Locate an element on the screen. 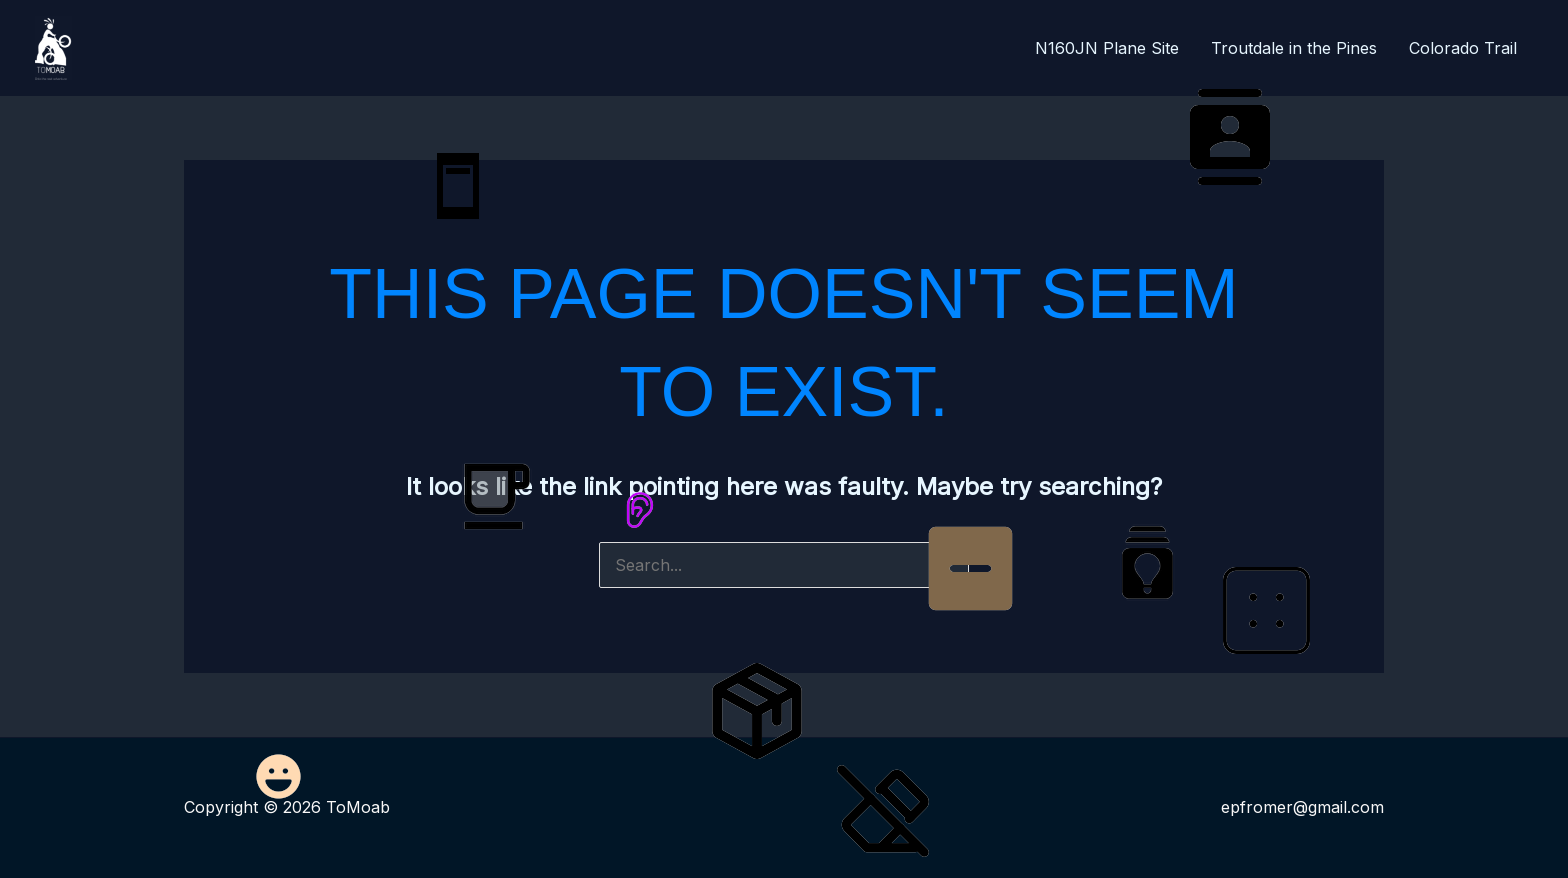 The width and height of the screenshot is (1568, 878). eraser tool is disabled is located at coordinates (883, 811).